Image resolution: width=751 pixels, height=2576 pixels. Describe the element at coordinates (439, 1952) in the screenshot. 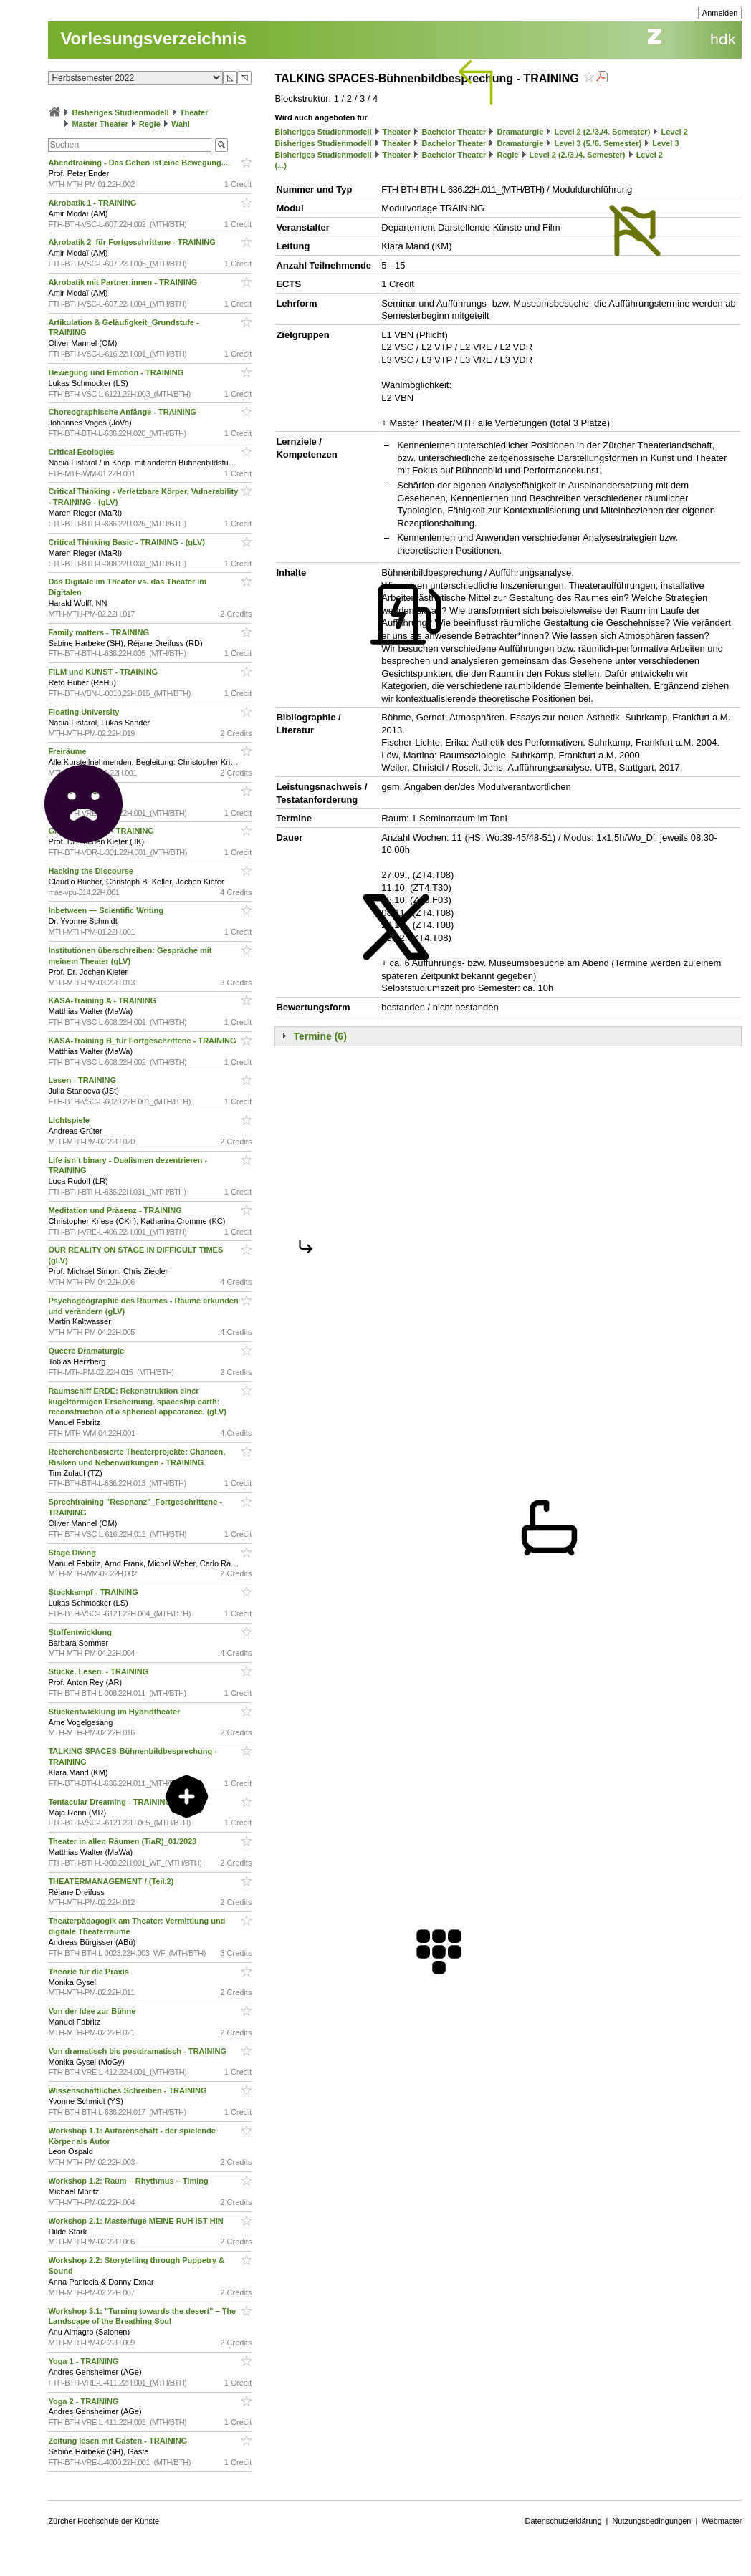

I see `open the phone dialpad` at that location.